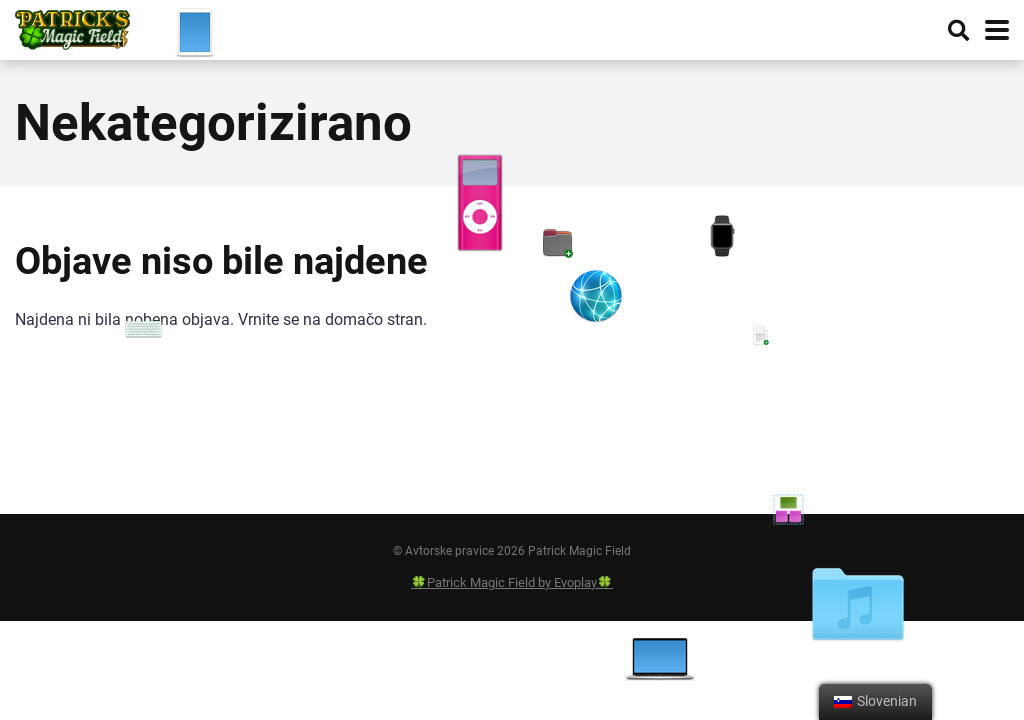 This screenshot has width=1024, height=720. What do you see at coordinates (143, 329) in the screenshot?
I see `bluetooth keyboard connected successfully` at bounding box center [143, 329].